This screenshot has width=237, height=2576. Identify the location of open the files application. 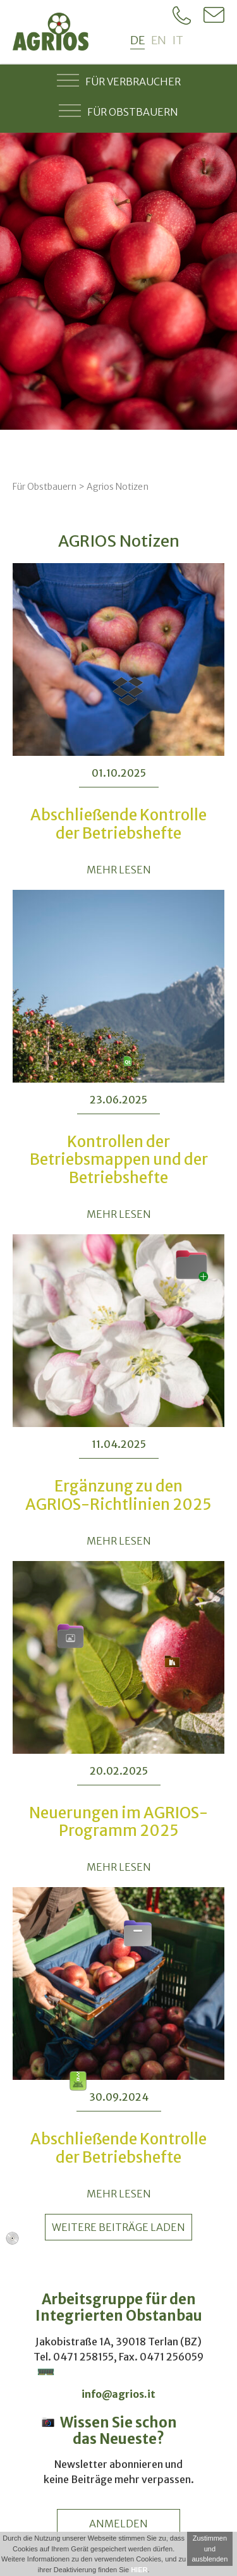
(138, 1933).